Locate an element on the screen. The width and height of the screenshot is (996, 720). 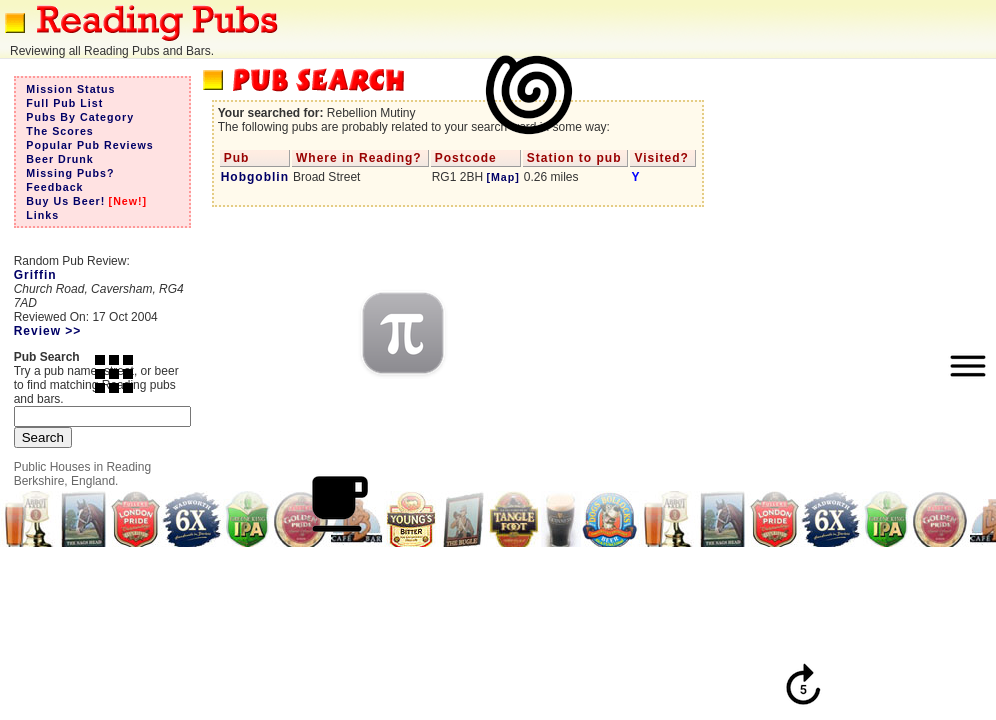
open mathematics or calculator application is located at coordinates (403, 333).